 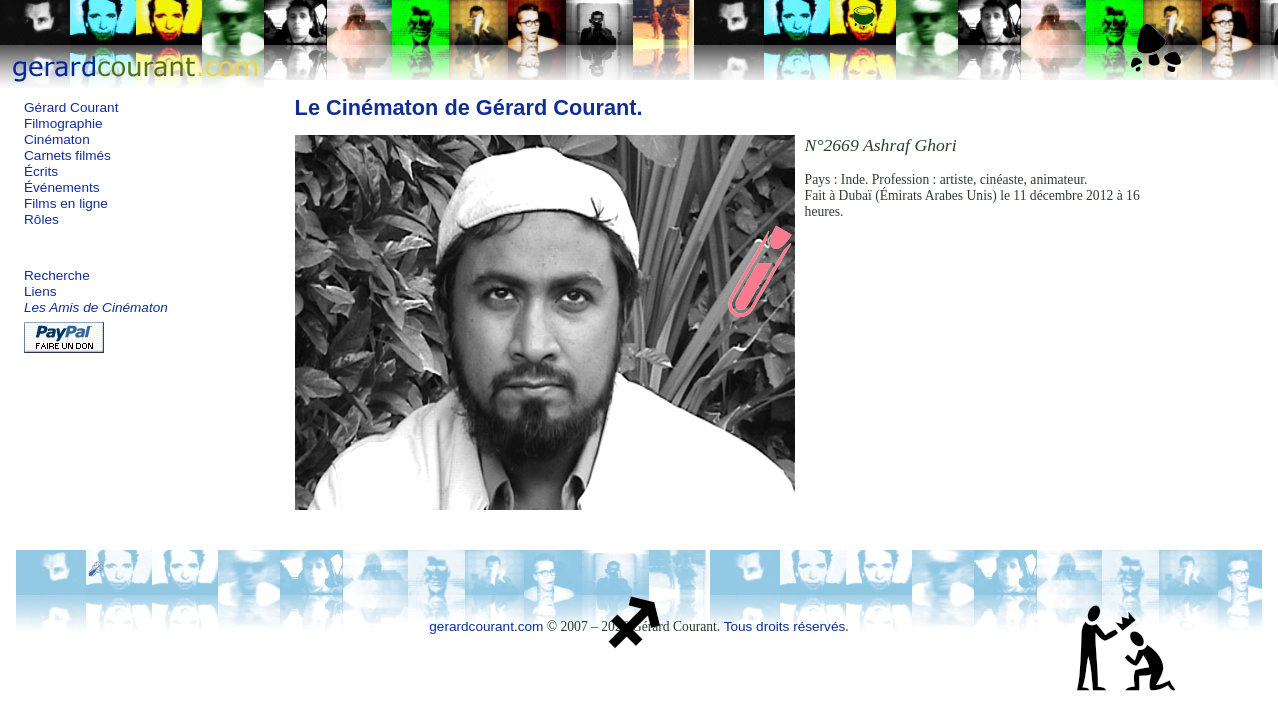 I want to click on collect or store a potion item, so click(x=758, y=272).